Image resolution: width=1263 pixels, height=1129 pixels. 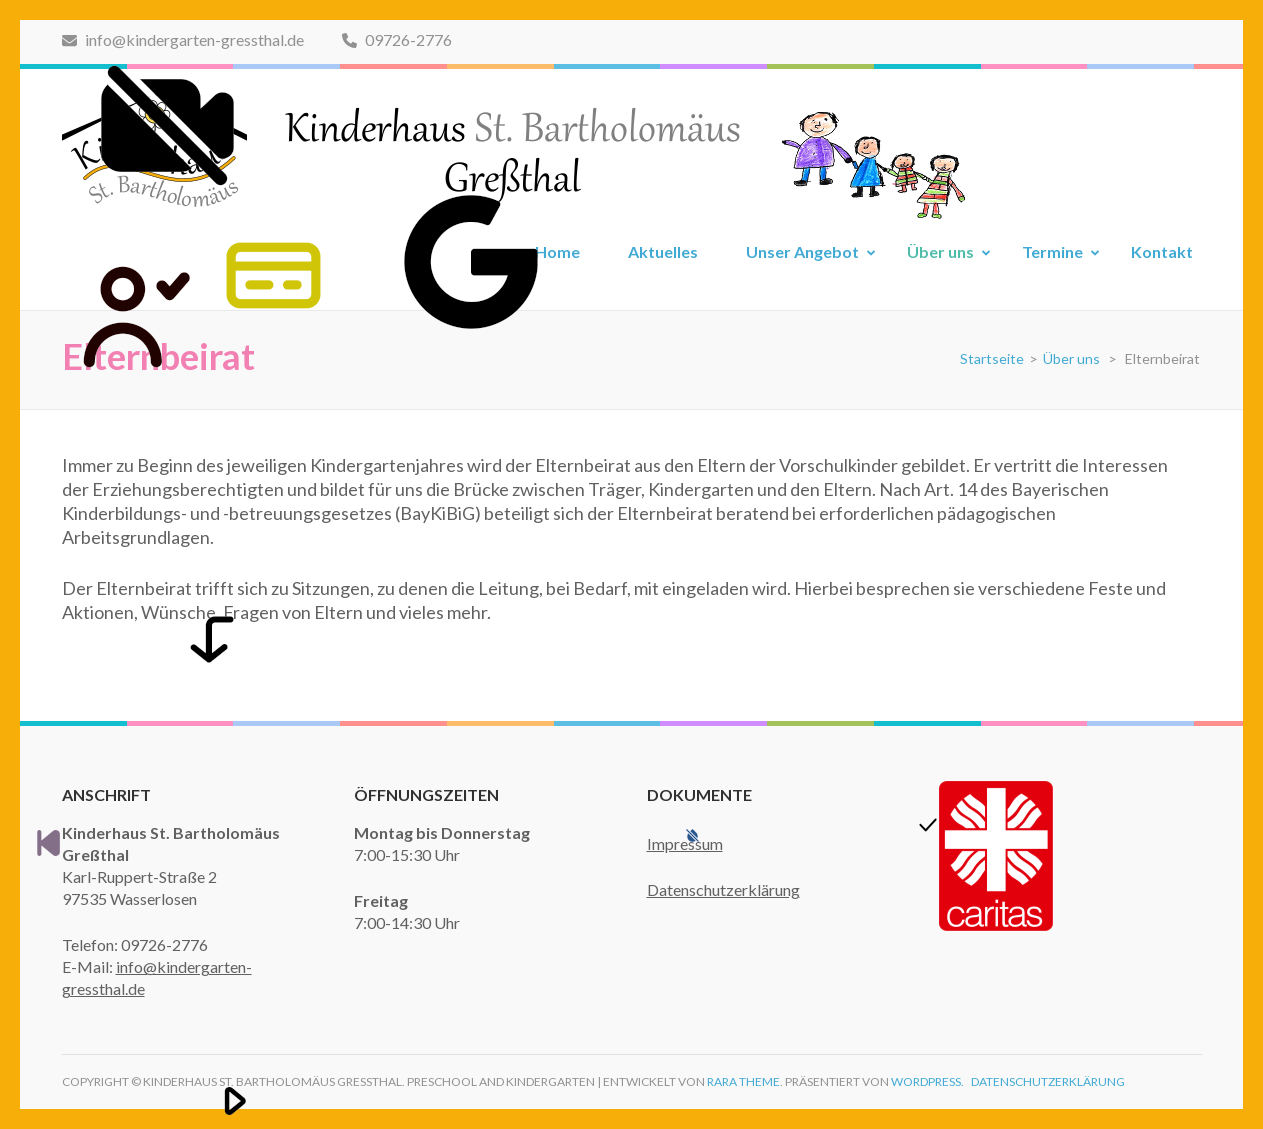 What do you see at coordinates (233, 1101) in the screenshot?
I see `navigate to the next screen or step` at bounding box center [233, 1101].